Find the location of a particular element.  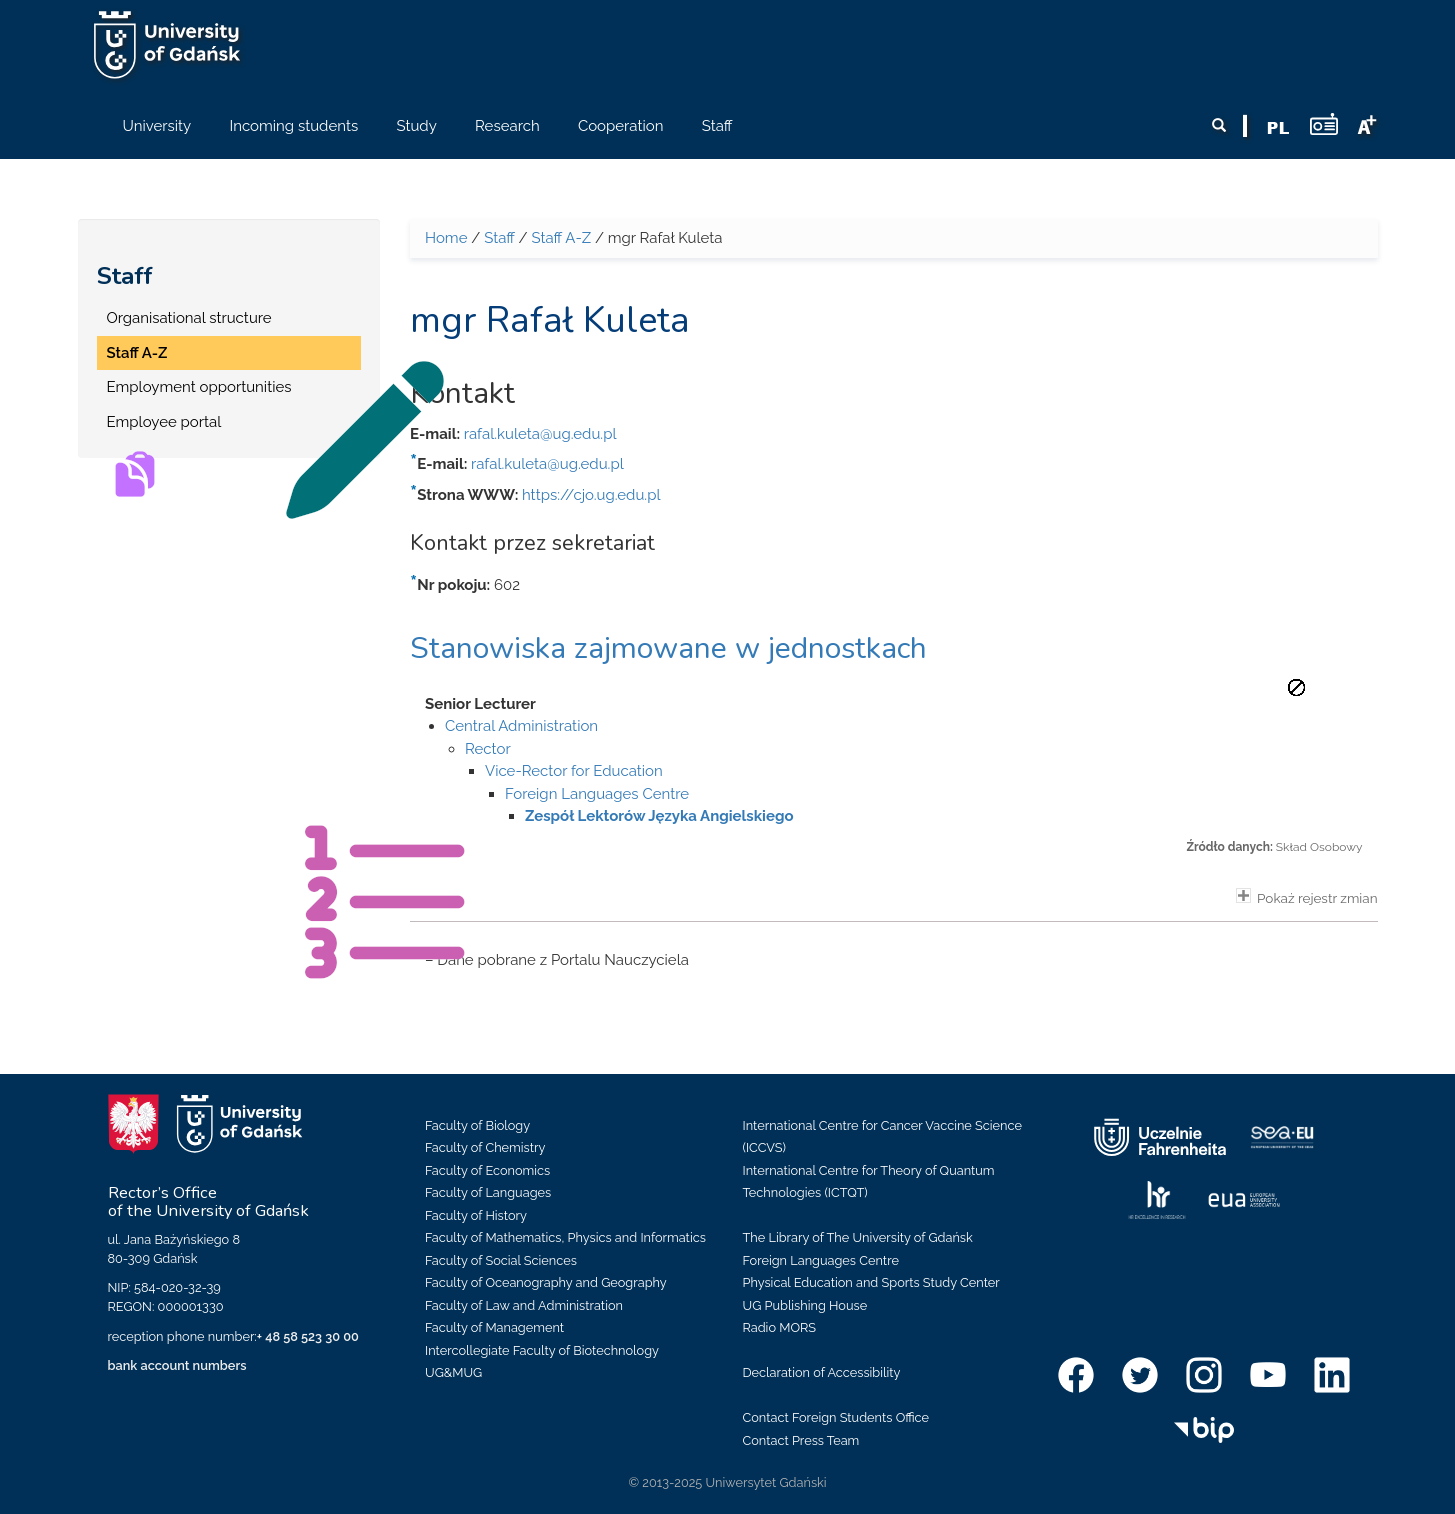

format text as a numbered list is located at coordinates (388, 902).